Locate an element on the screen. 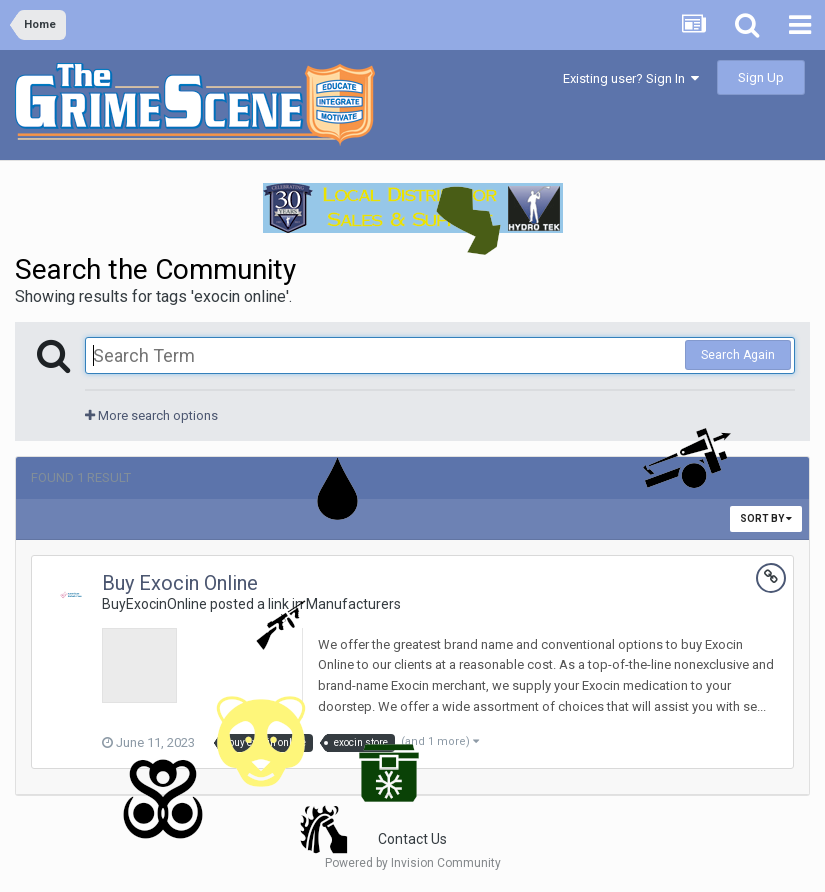 This screenshot has width=825, height=892. panda character or avatar selection is located at coordinates (261, 743).